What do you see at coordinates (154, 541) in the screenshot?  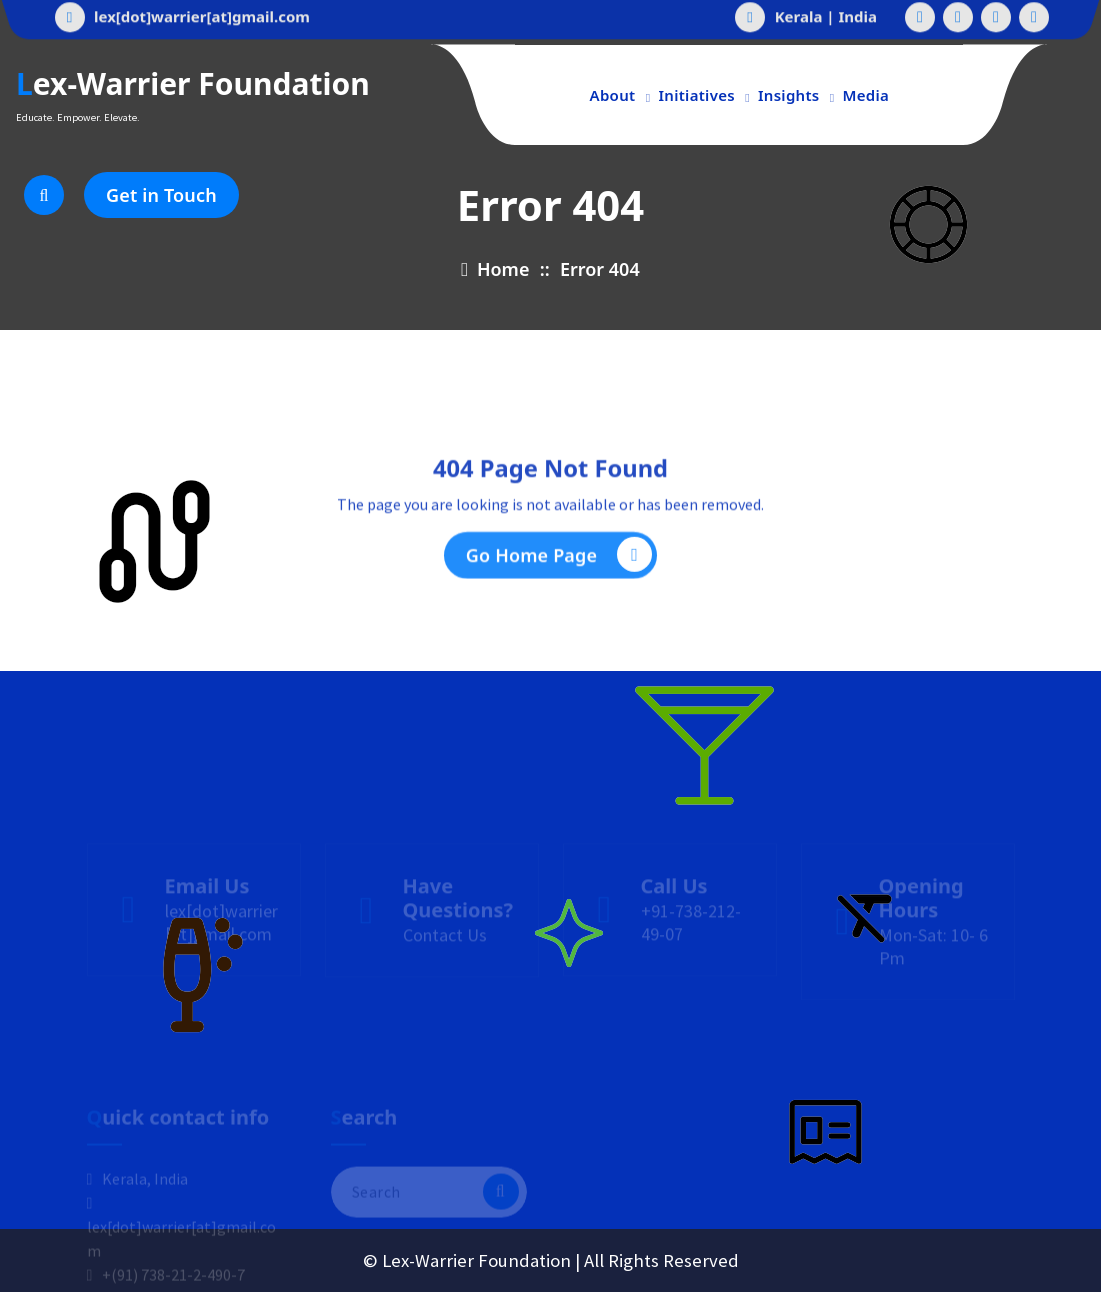 I see `access jump rope workout or exercise` at bounding box center [154, 541].